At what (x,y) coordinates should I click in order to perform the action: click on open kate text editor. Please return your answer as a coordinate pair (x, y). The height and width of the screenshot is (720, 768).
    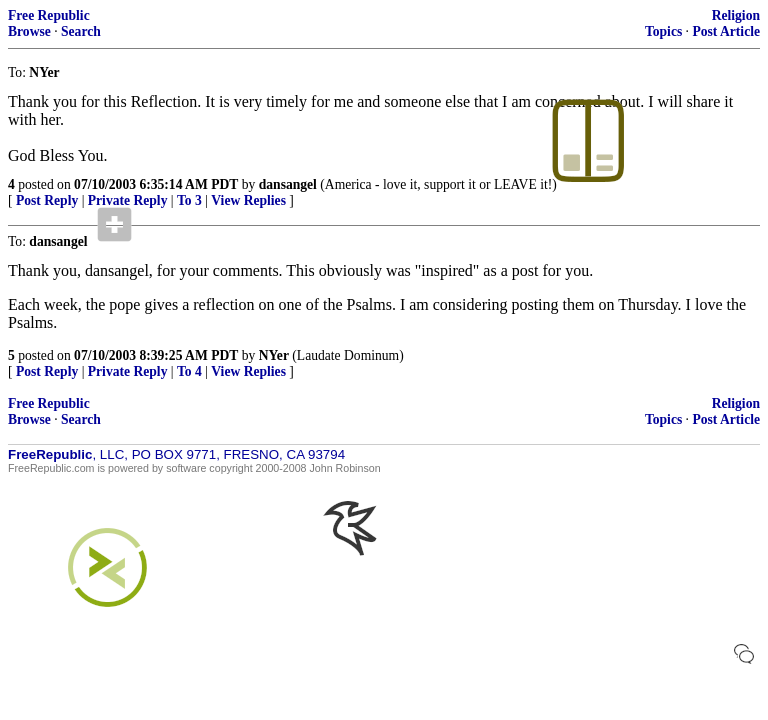
    Looking at the image, I should click on (352, 527).